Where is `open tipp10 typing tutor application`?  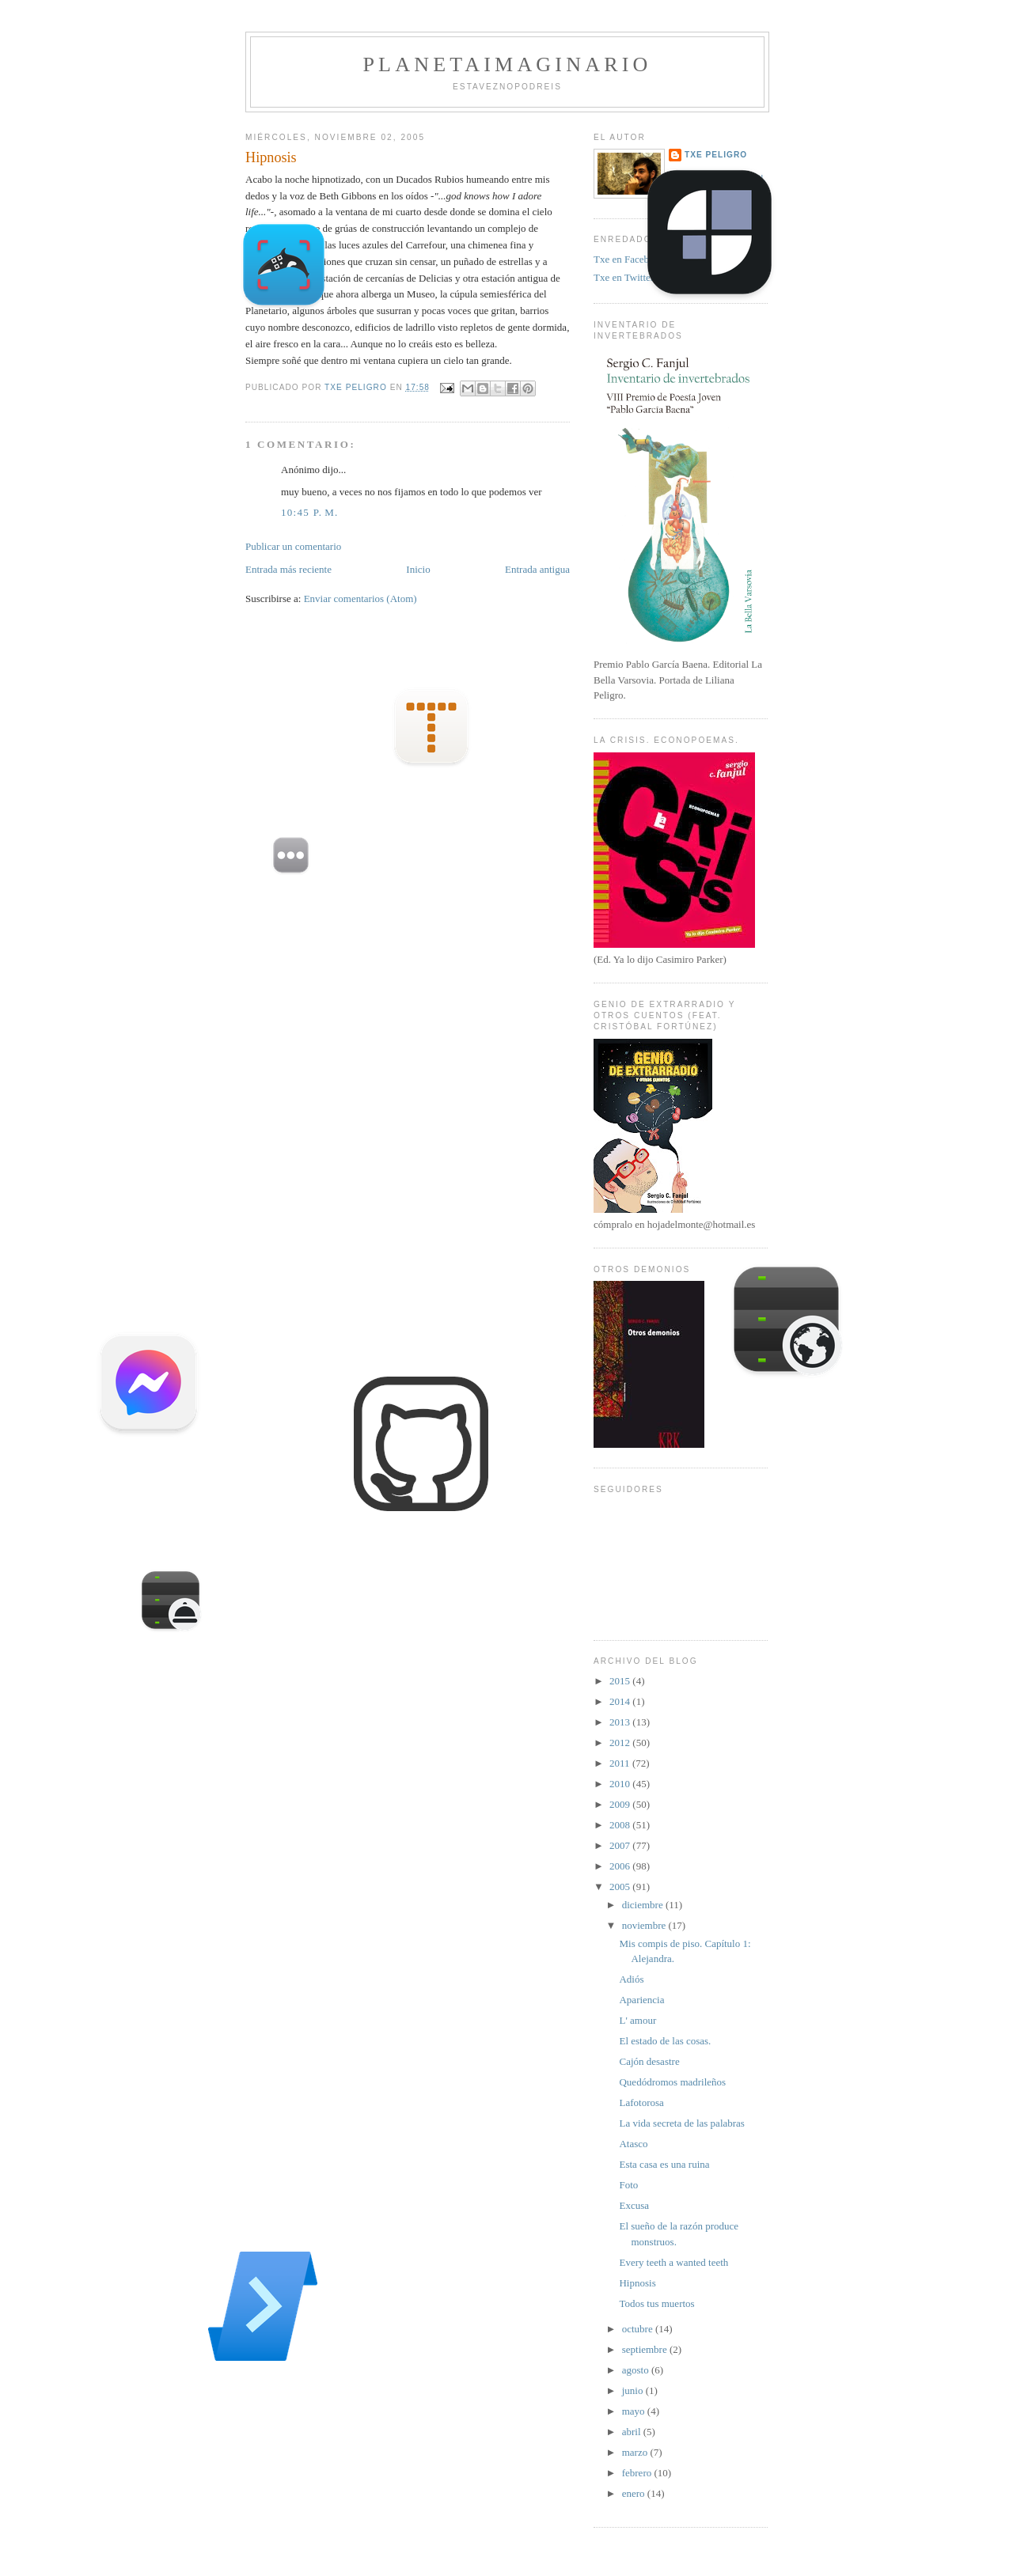 open tipp10 typing tutor application is located at coordinates (431, 726).